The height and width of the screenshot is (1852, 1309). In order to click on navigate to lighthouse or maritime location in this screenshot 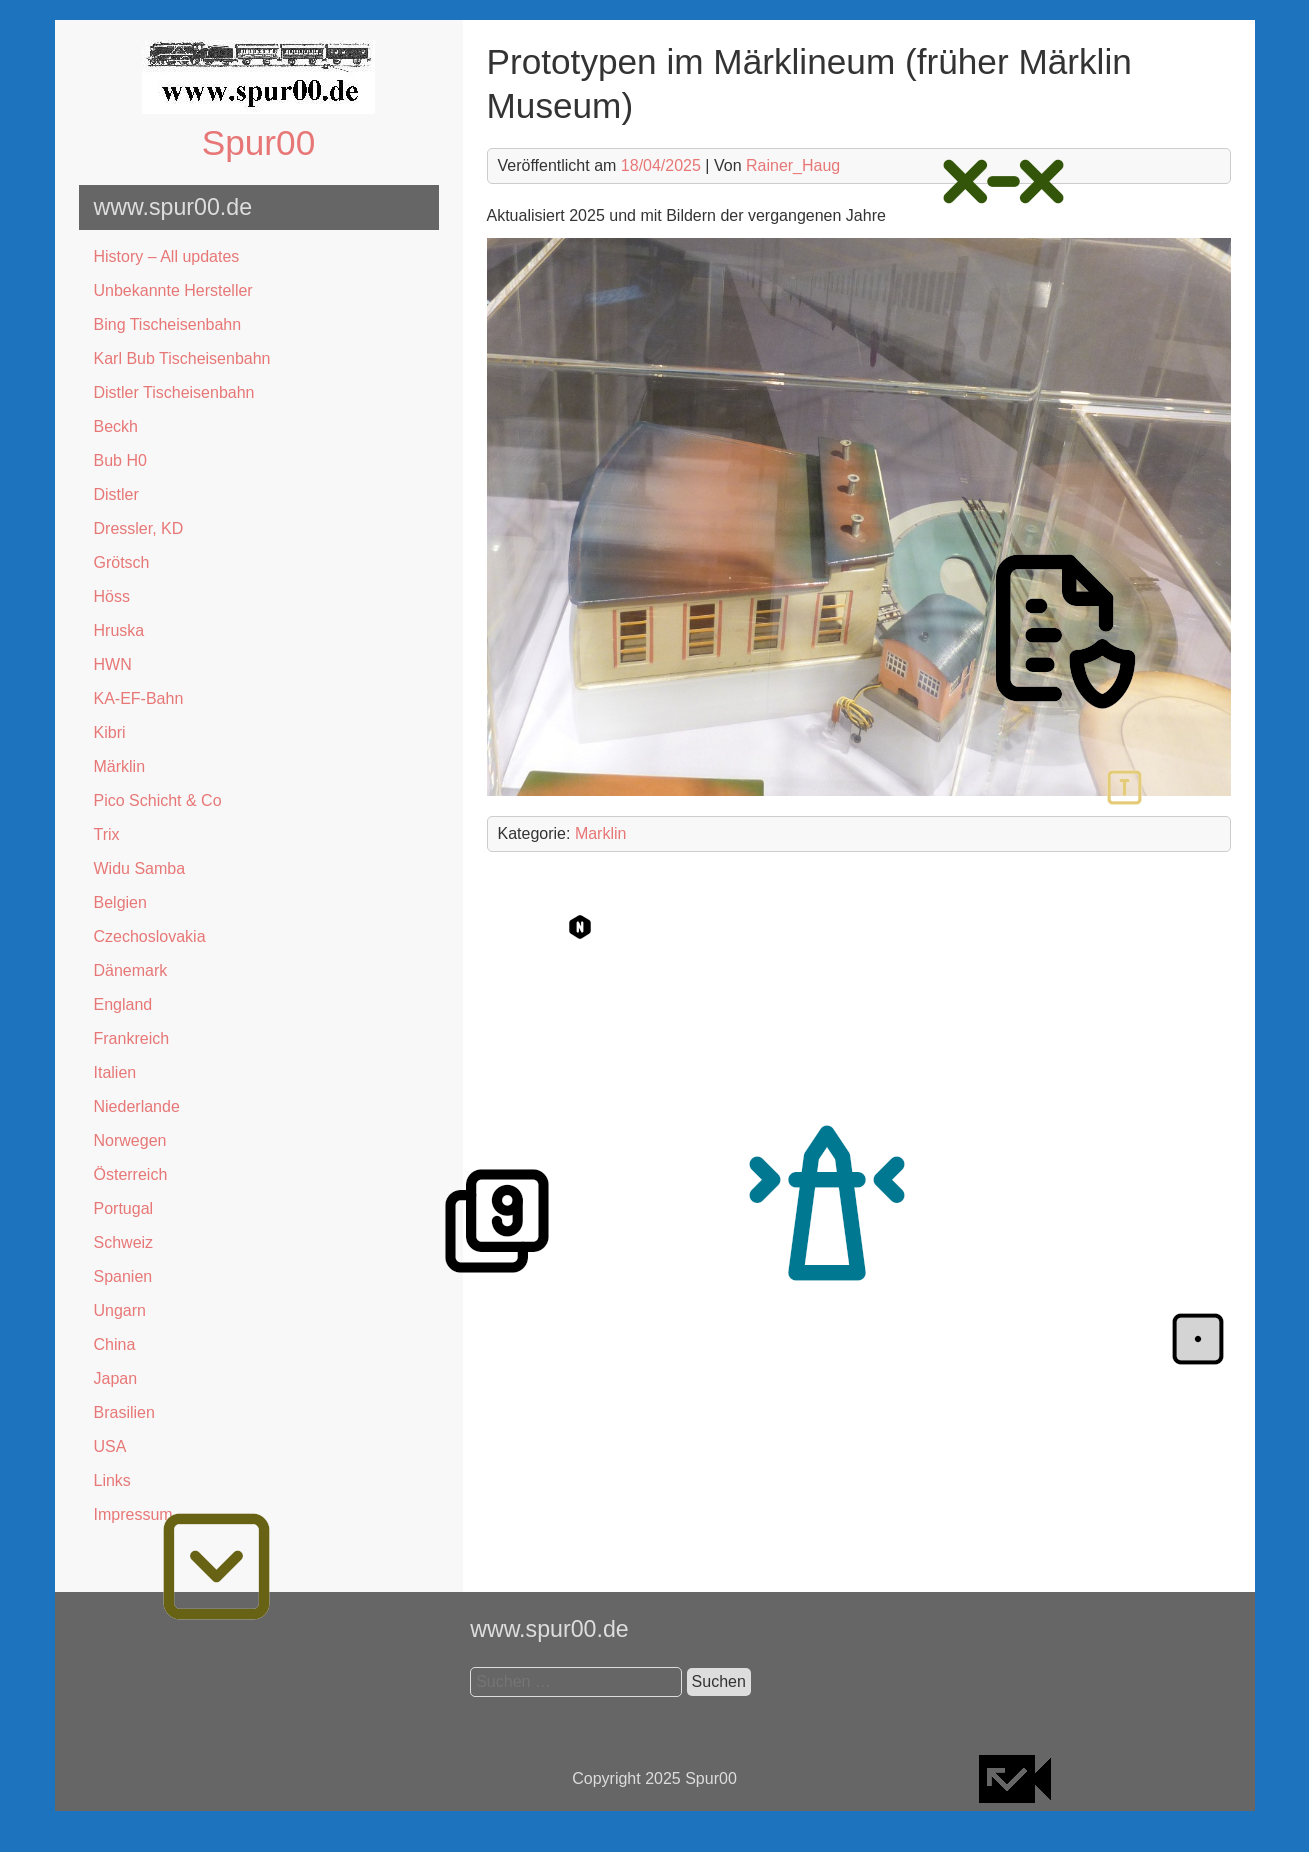, I will do `click(827, 1203)`.